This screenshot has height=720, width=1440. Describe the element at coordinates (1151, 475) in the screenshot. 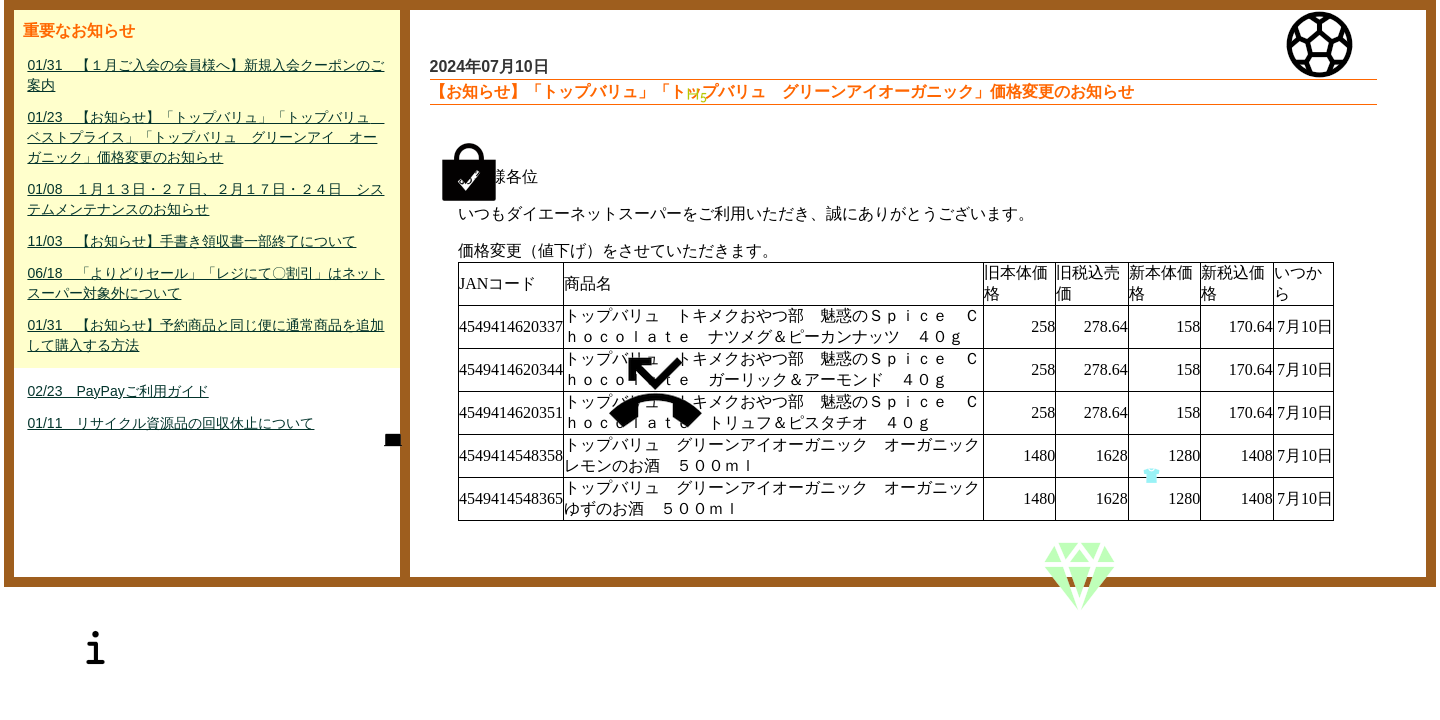

I see `browse clothing or apparel items` at that location.